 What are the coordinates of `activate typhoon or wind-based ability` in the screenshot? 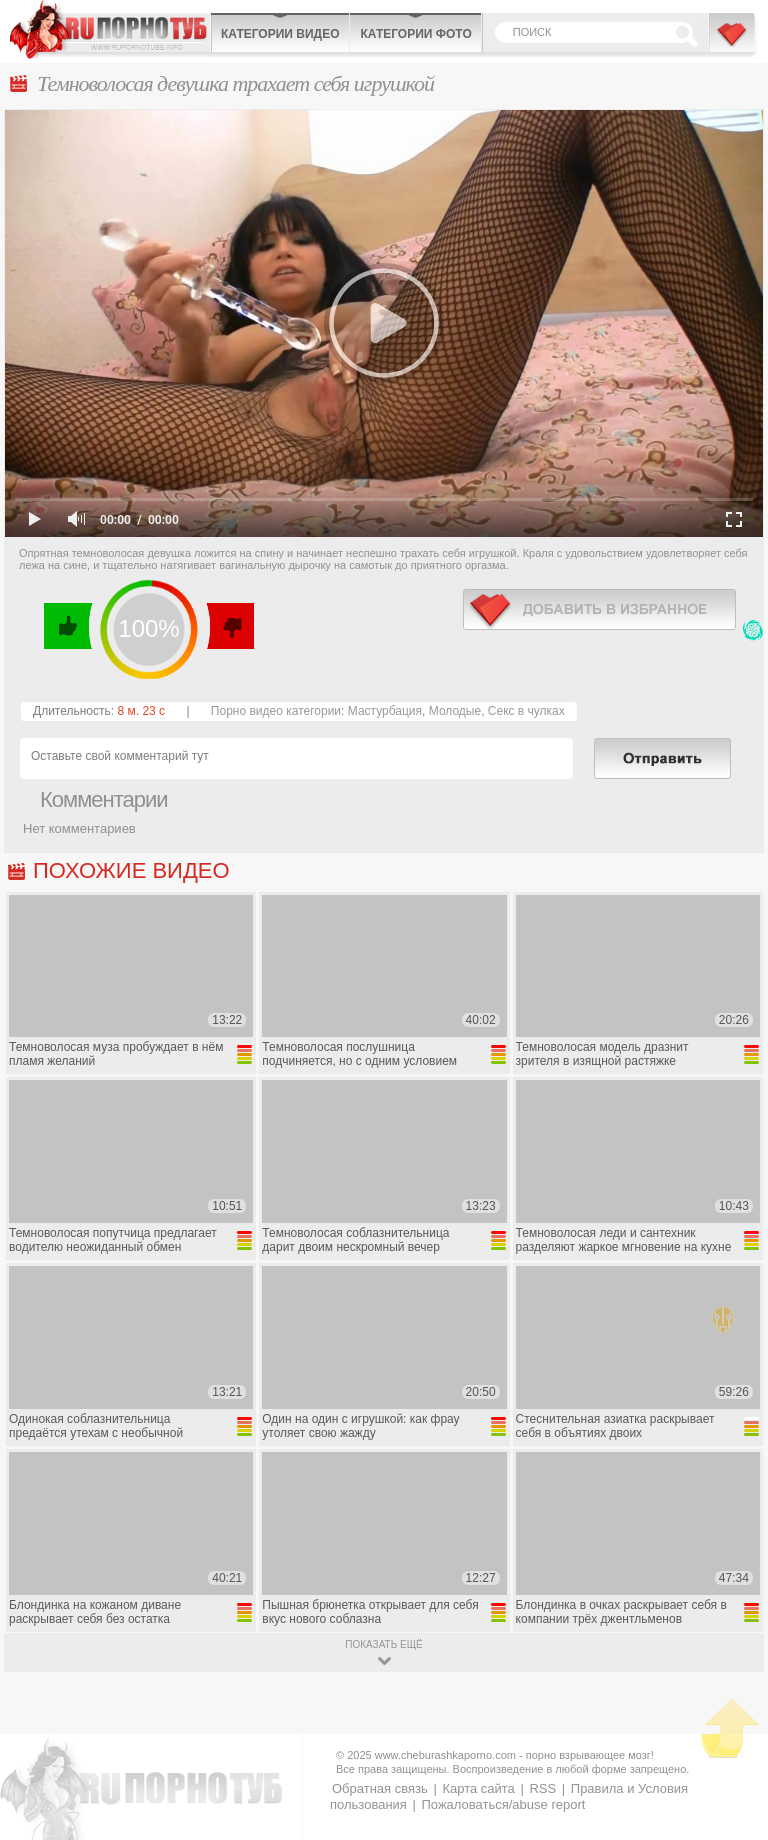 It's located at (753, 630).